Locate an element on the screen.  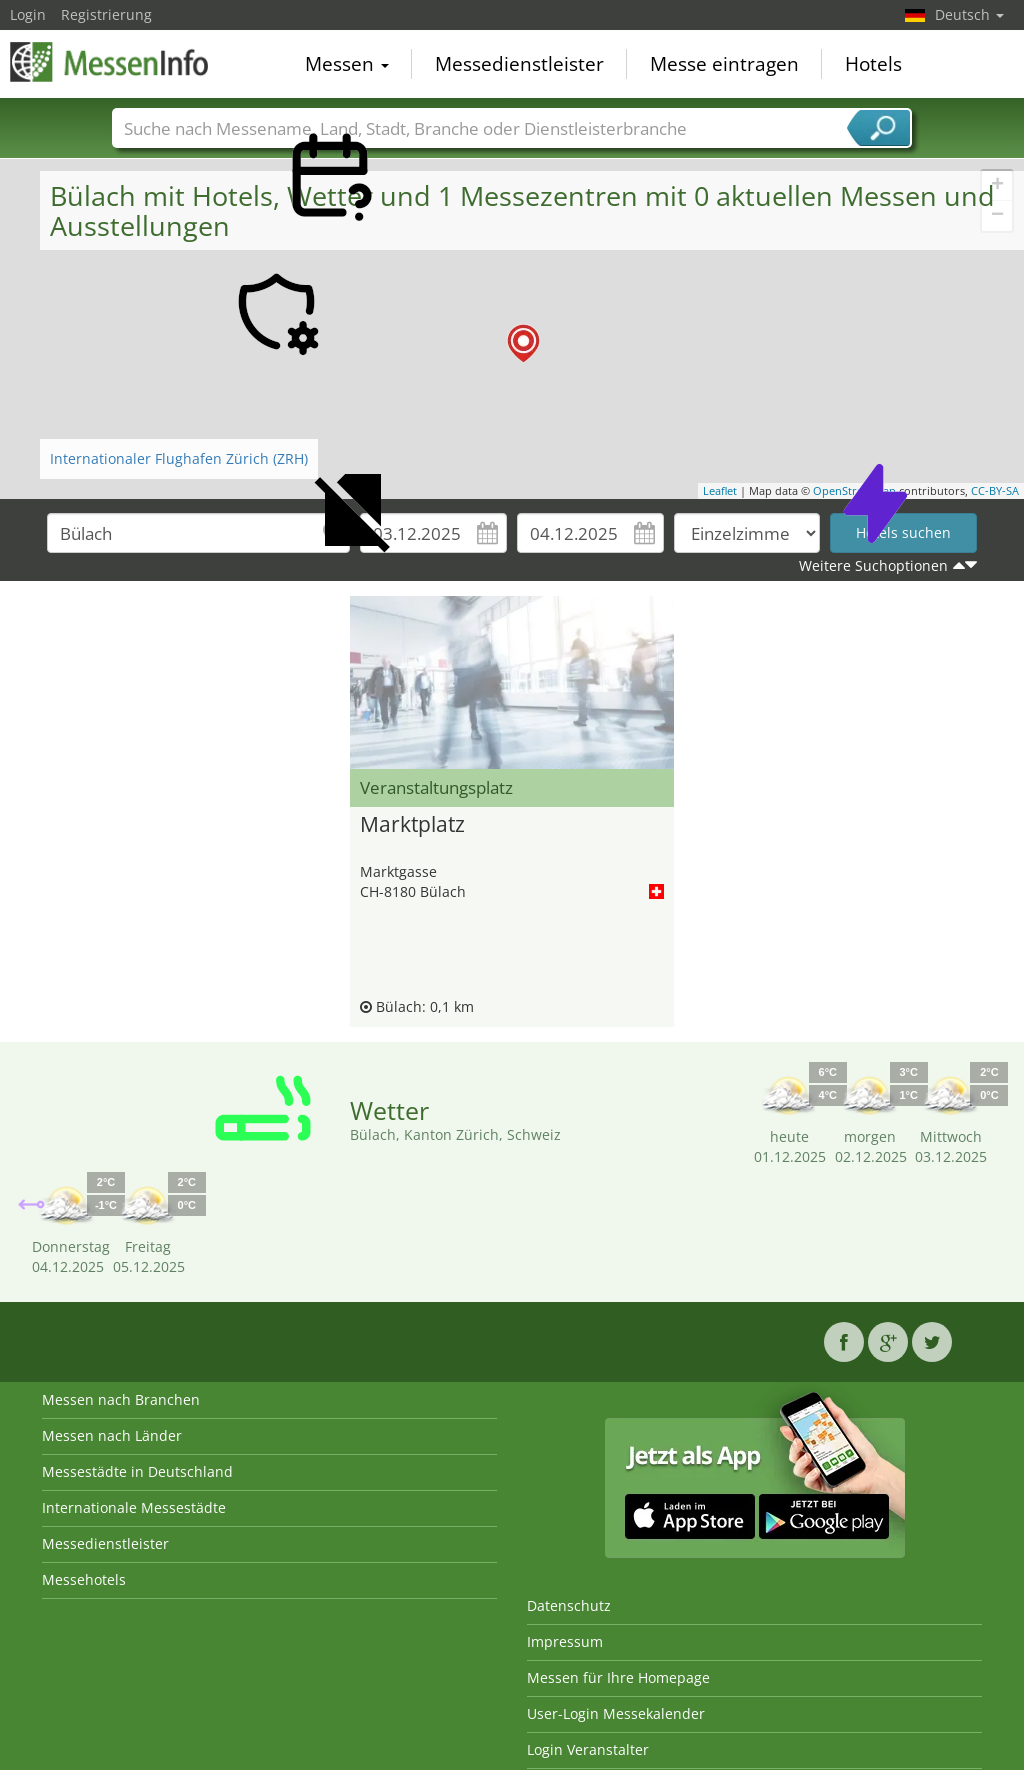
check for unconfirmed or pending events is located at coordinates (330, 175).